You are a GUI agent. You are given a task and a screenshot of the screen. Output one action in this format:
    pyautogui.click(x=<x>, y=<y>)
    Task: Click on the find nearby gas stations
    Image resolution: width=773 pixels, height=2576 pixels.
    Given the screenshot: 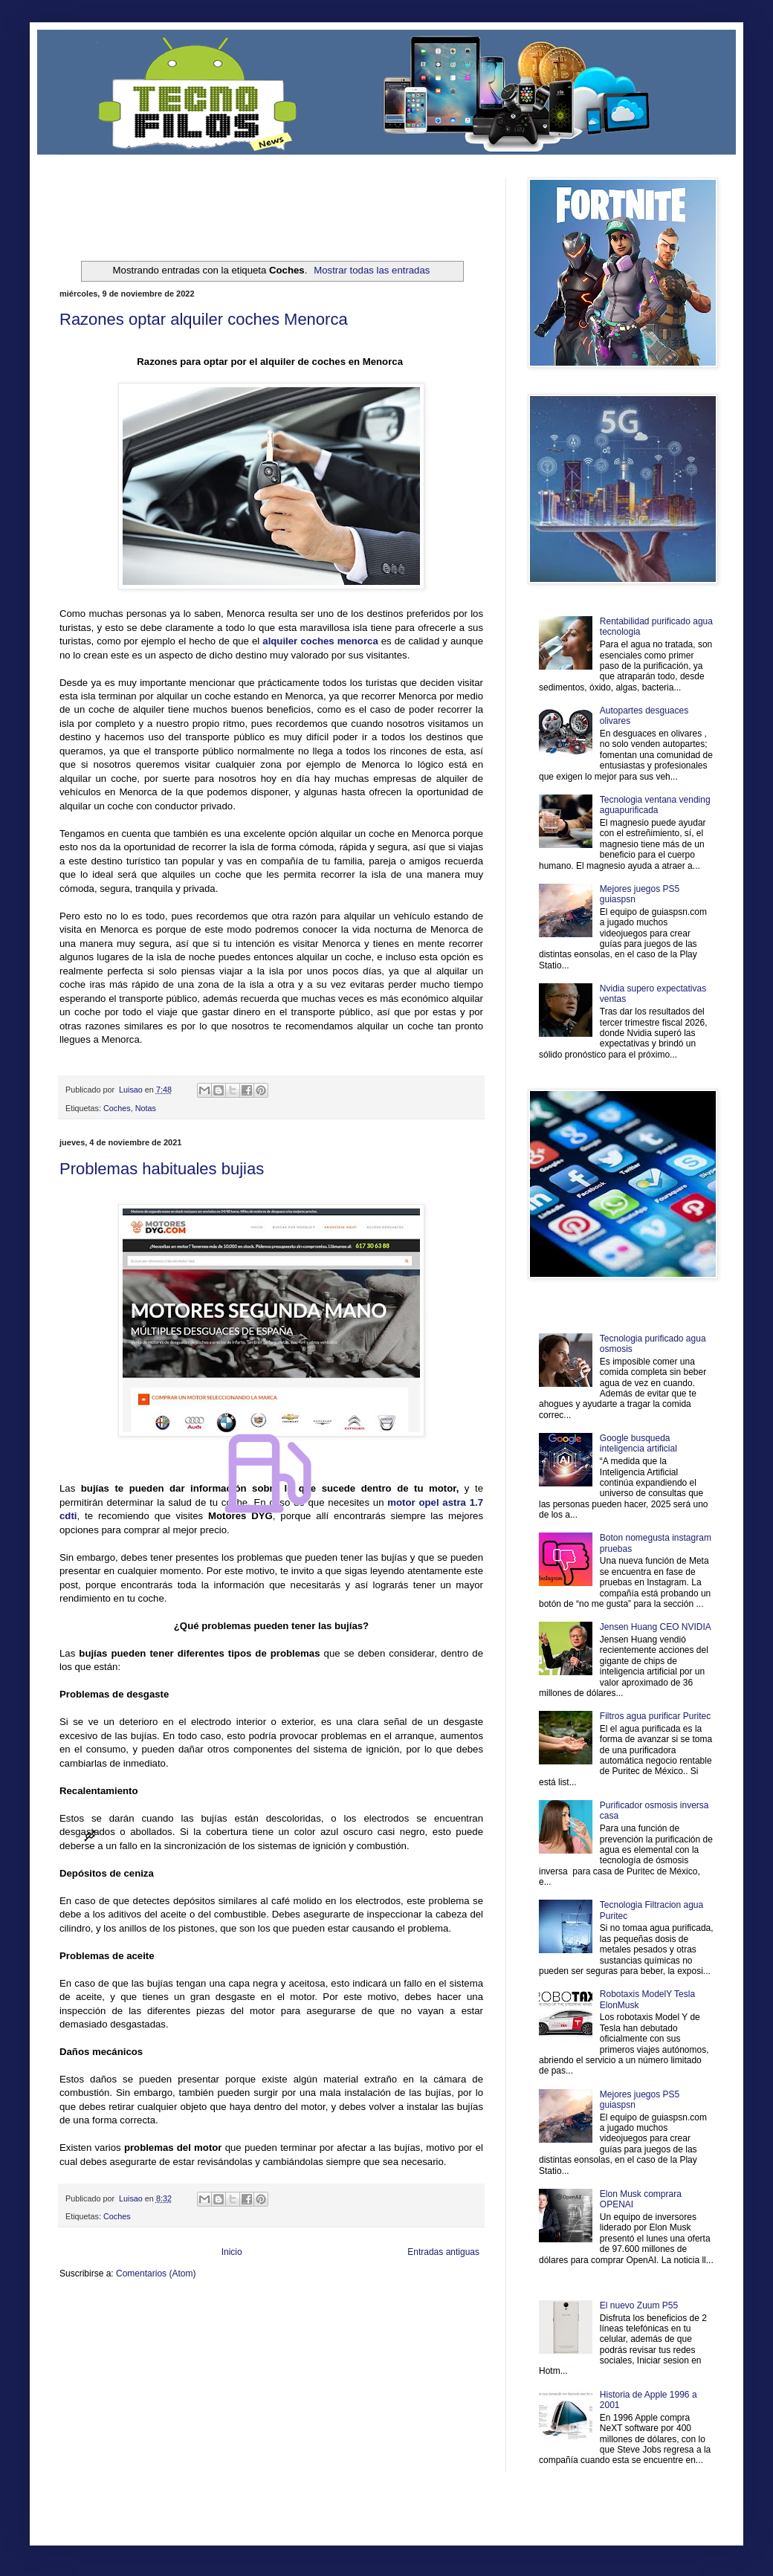 What is the action you would take?
    pyautogui.click(x=268, y=1473)
    